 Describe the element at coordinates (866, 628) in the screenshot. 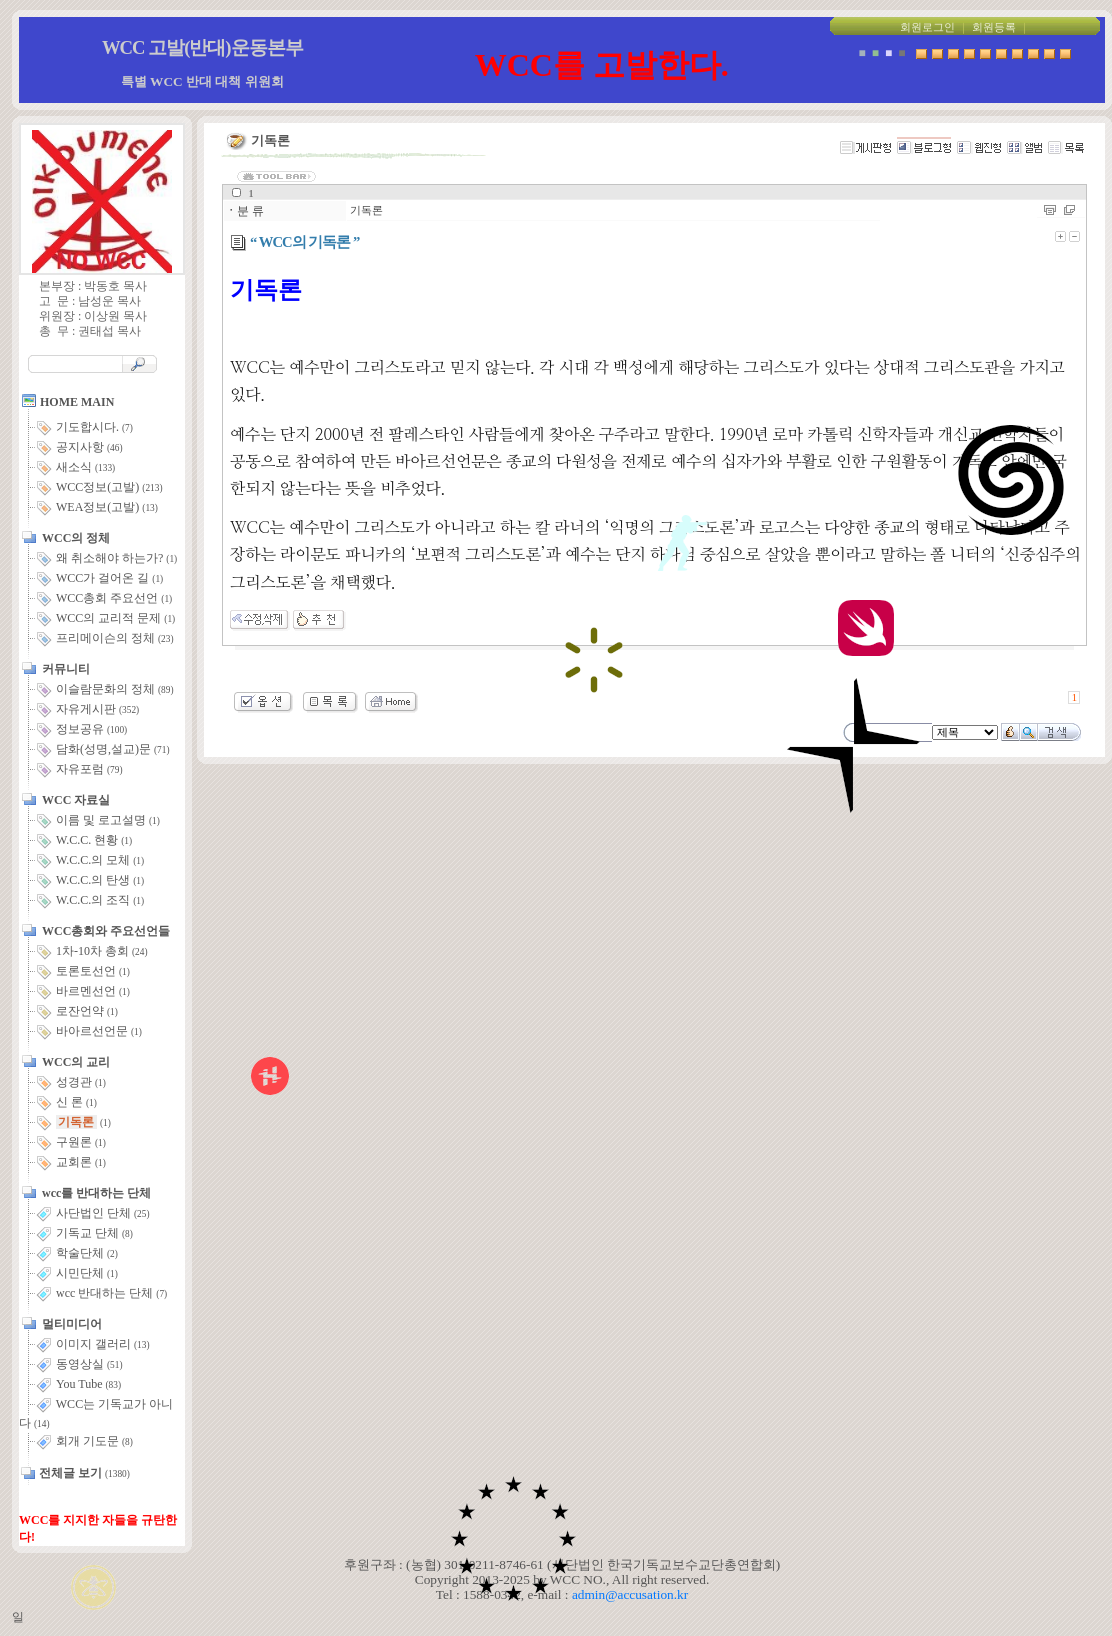

I see `swift programming language logo` at that location.